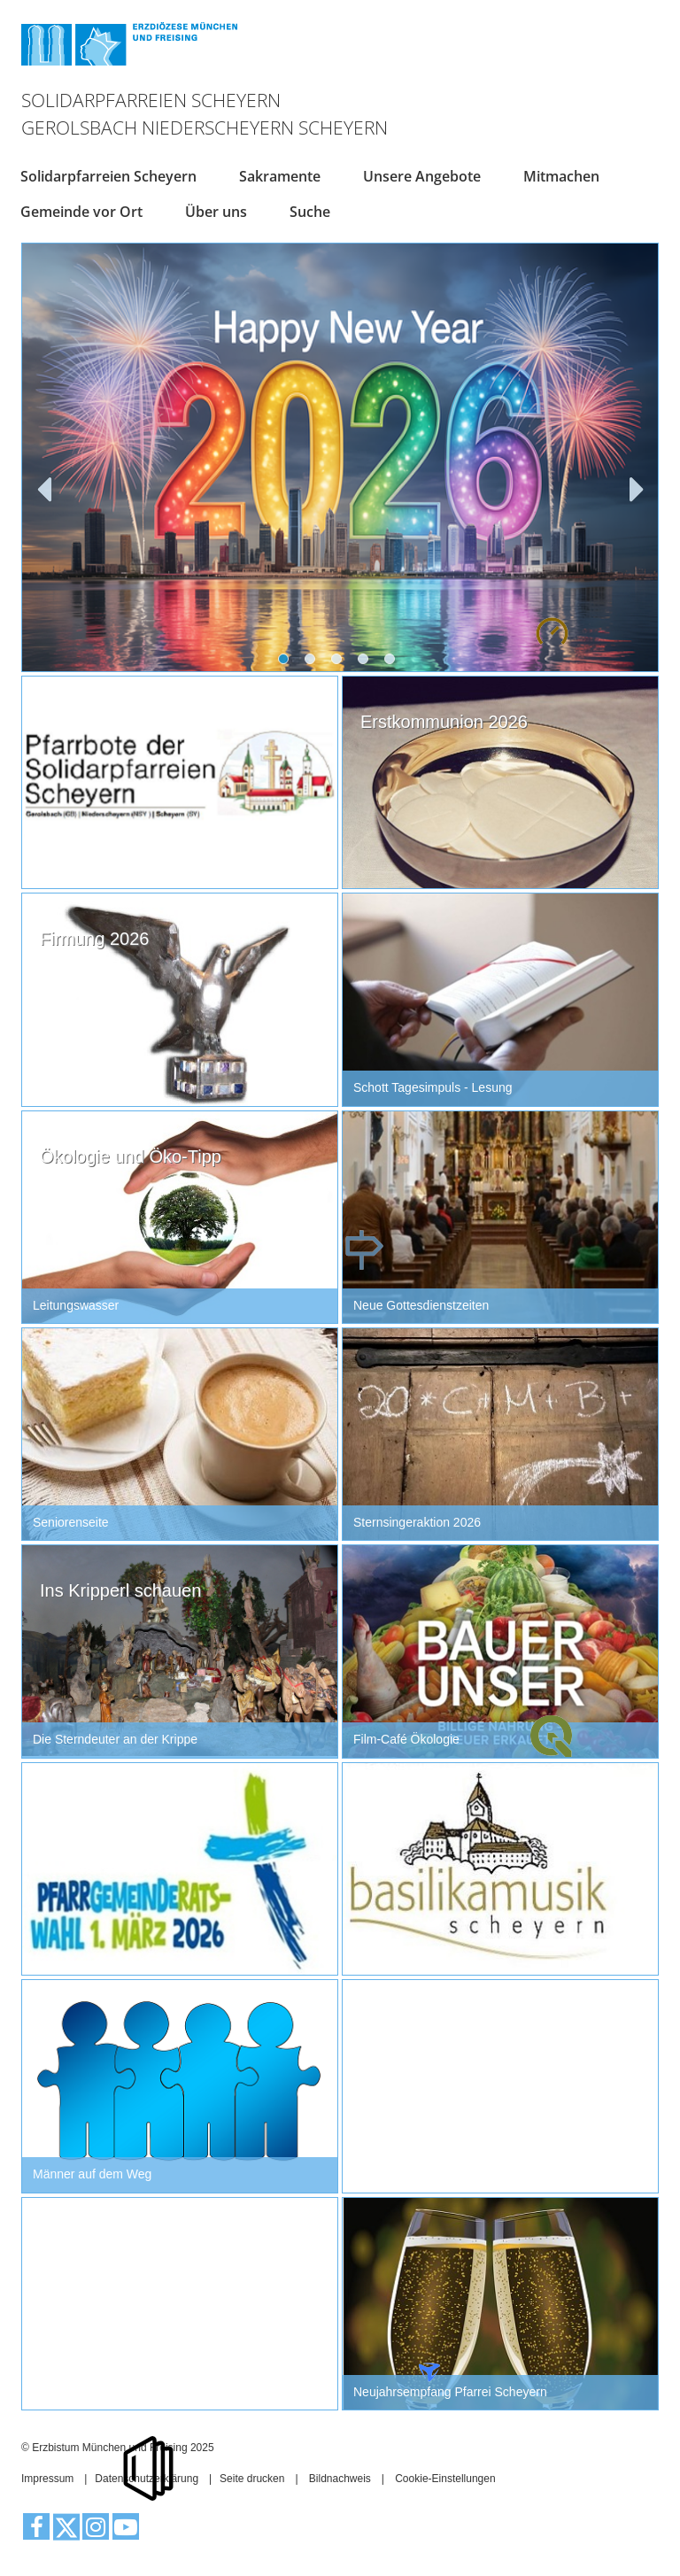  I want to click on get directions or navigate to a destination, so click(363, 1249).